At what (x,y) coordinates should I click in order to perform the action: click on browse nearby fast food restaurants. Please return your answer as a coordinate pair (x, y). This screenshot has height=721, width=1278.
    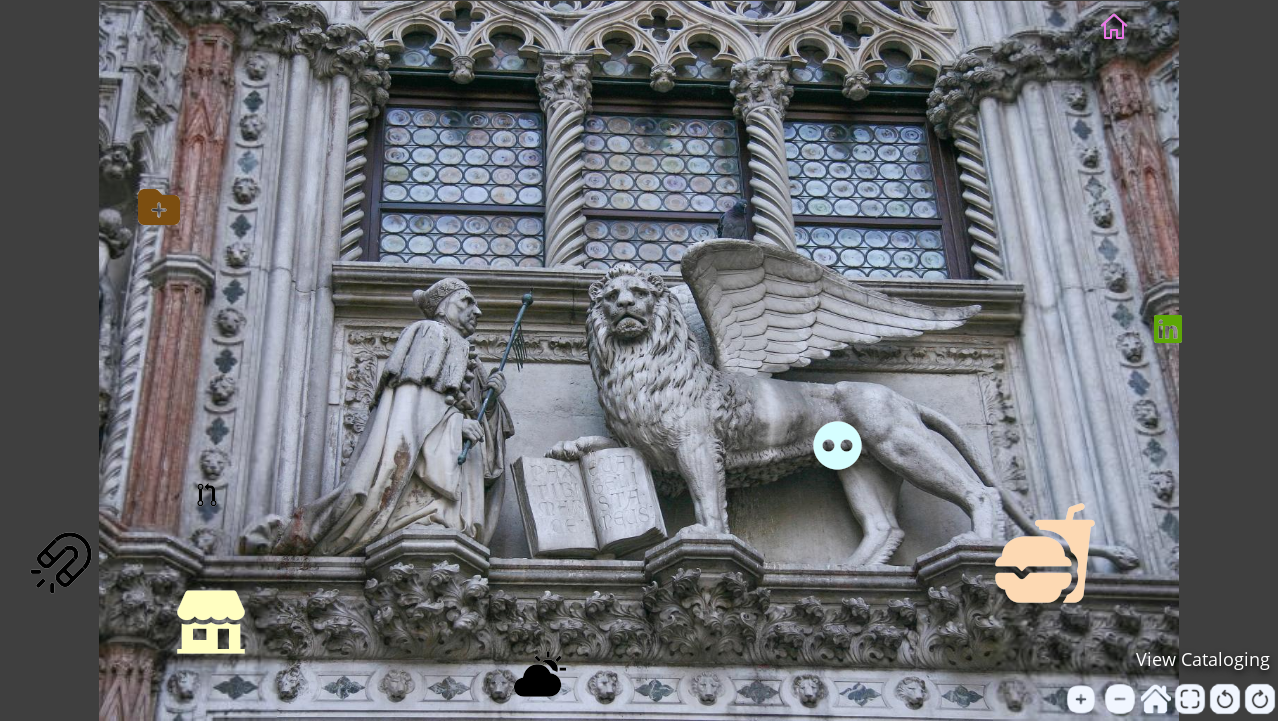
    Looking at the image, I should click on (1045, 553).